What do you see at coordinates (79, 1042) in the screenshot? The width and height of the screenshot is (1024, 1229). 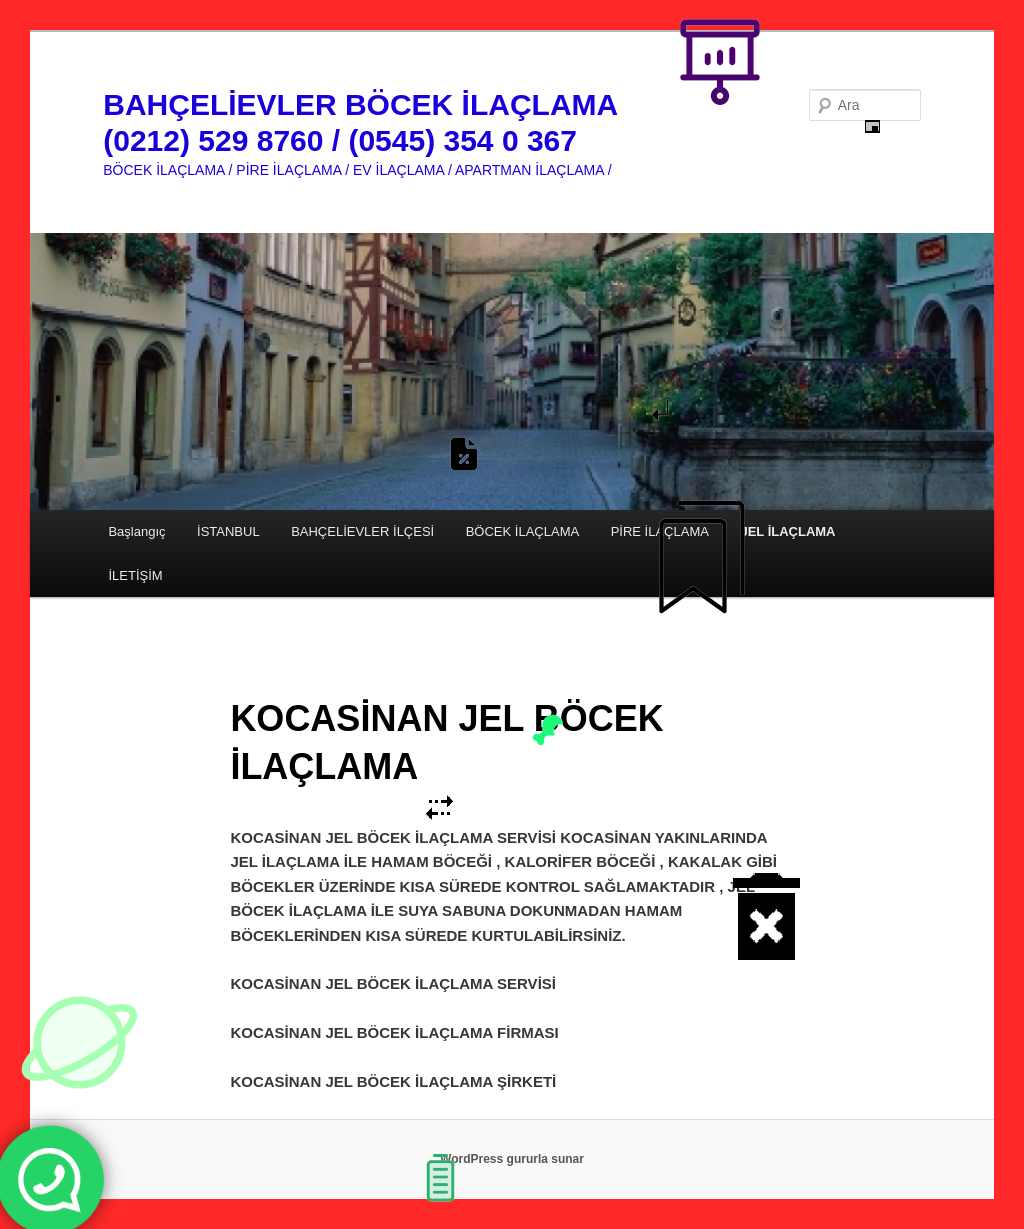 I see `explore global or worldwide content` at bounding box center [79, 1042].